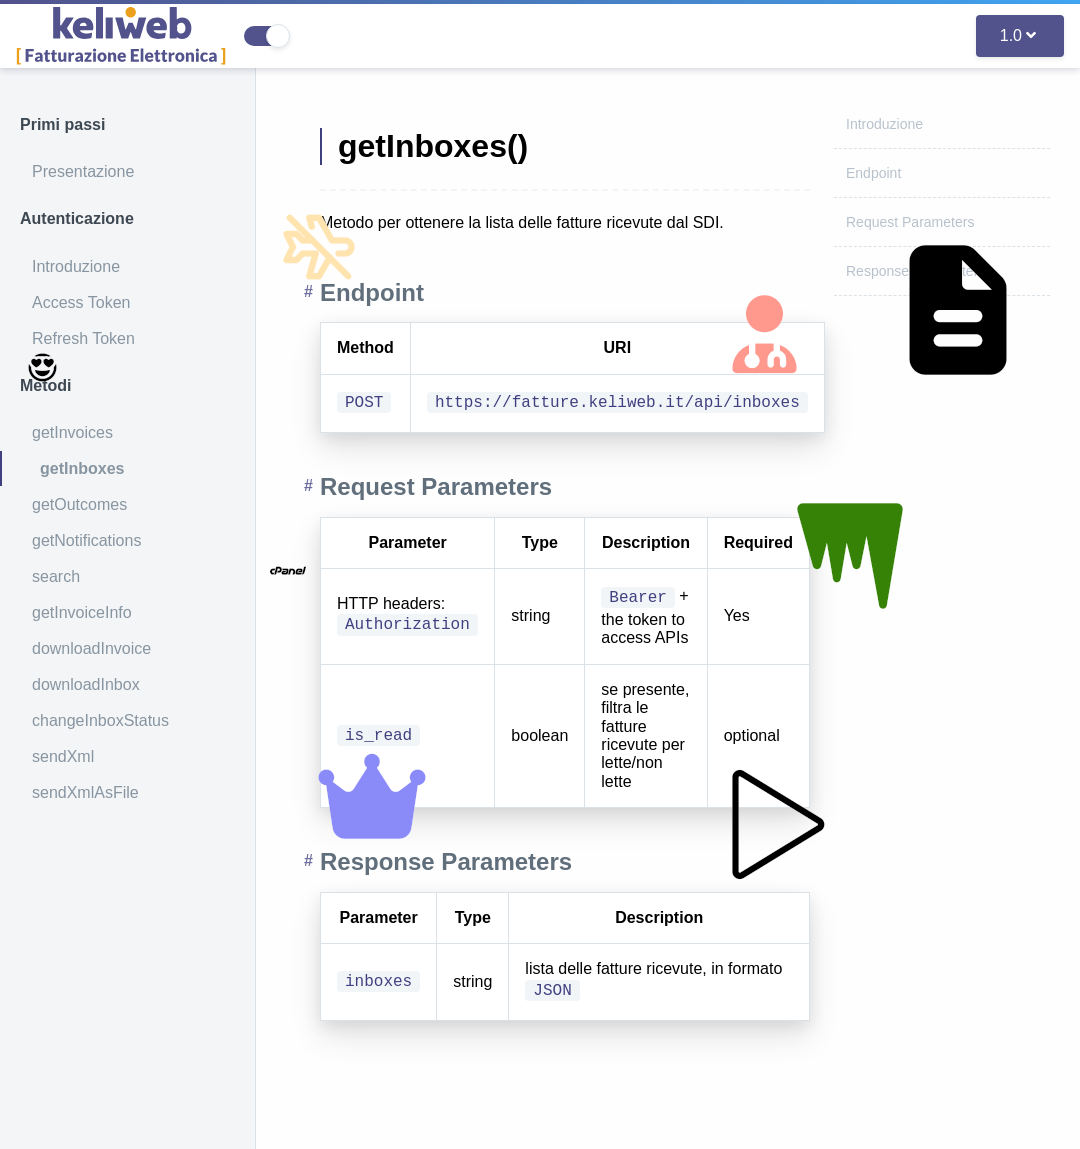 The image size is (1080, 1149). I want to click on disable airplane mode, so click(319, 247).